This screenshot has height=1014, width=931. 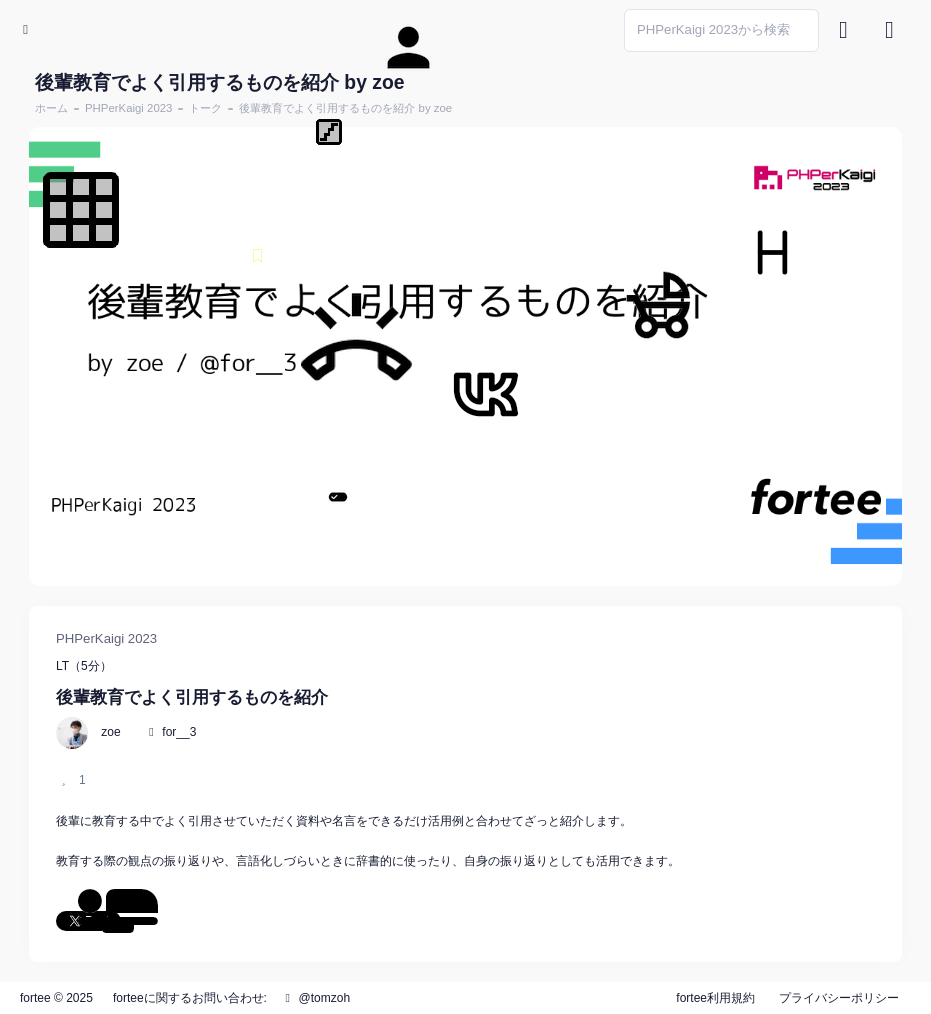 What do you see at coordinates (486, 393) in the screenshot?
I see `open VK social network` at bounding box center [486, 393].